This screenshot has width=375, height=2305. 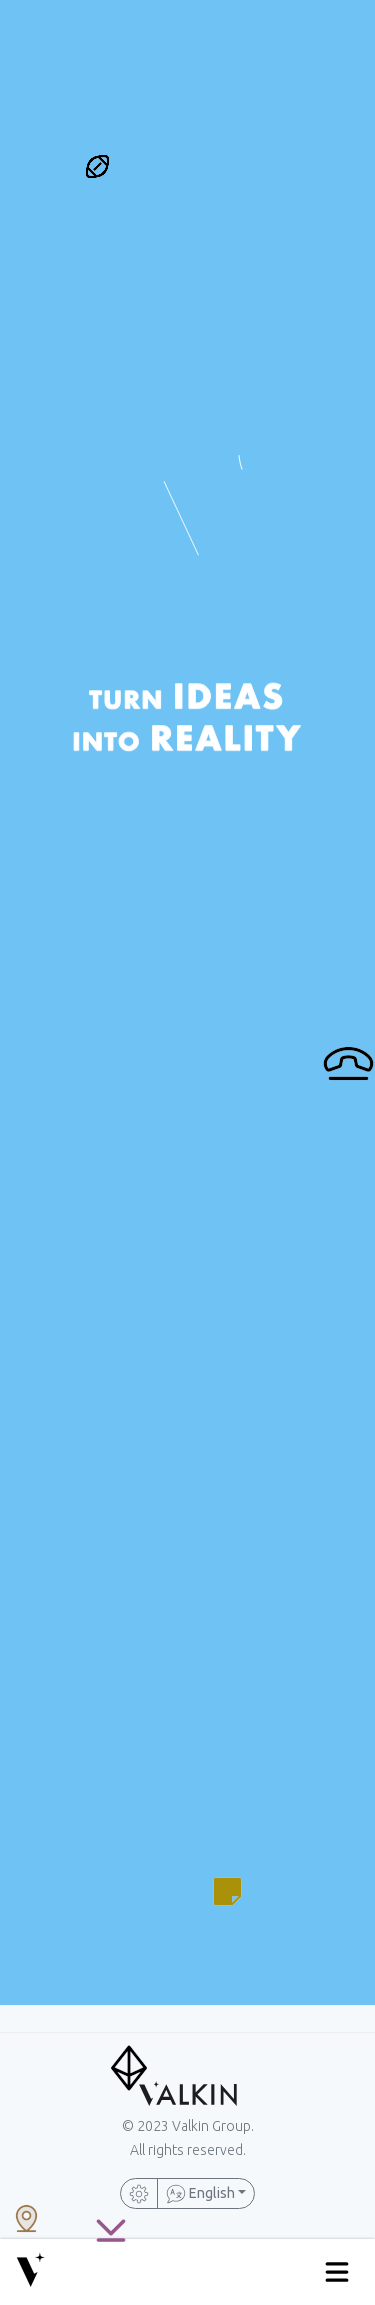 What do you see at coordinates (348, 1063) in the screenshot?
I see `end the current phone call` at bounding box center [348, 1063].